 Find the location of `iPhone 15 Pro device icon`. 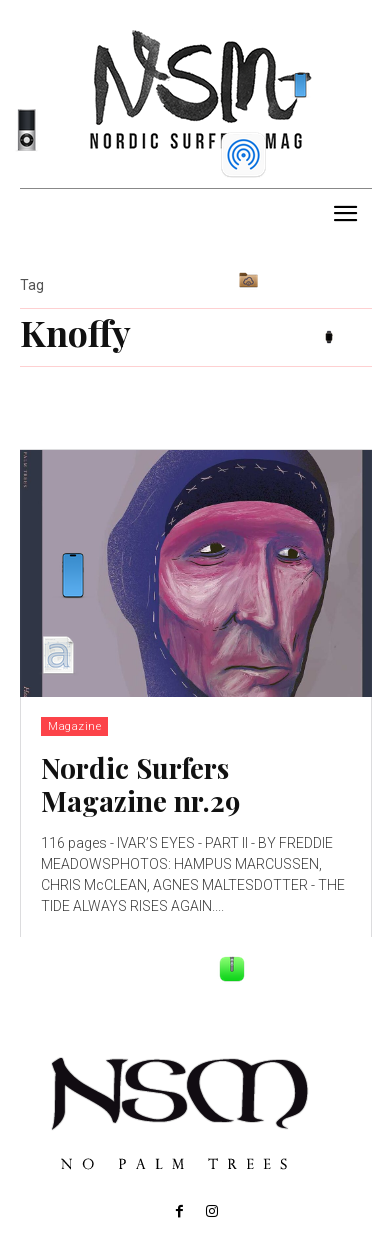

iPhone 15 Pro device icon is located at coordinates (73, 576).